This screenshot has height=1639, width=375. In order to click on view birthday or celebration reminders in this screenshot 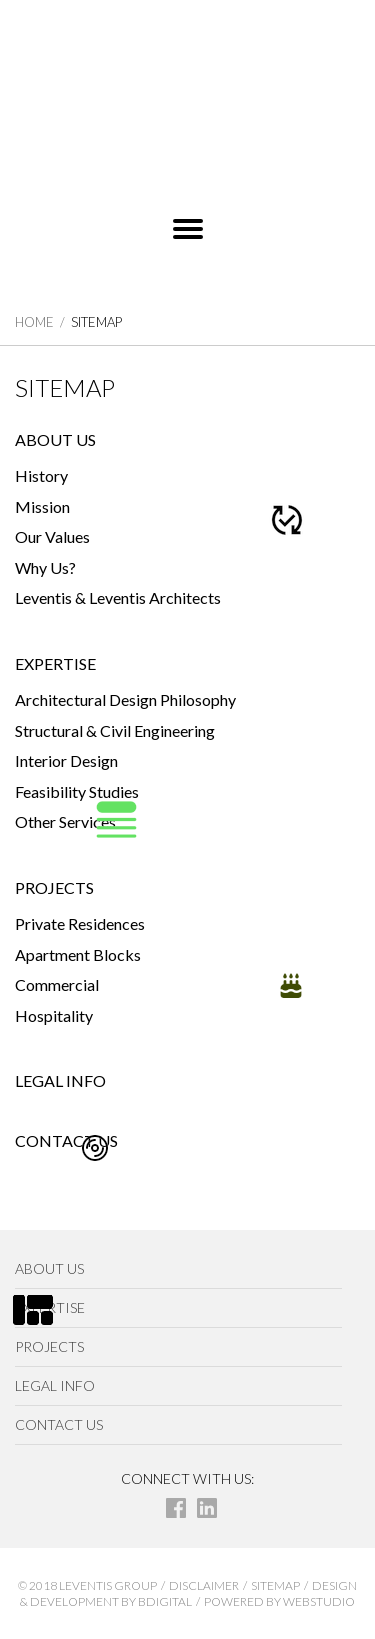, I will do `click(291, 986)`.